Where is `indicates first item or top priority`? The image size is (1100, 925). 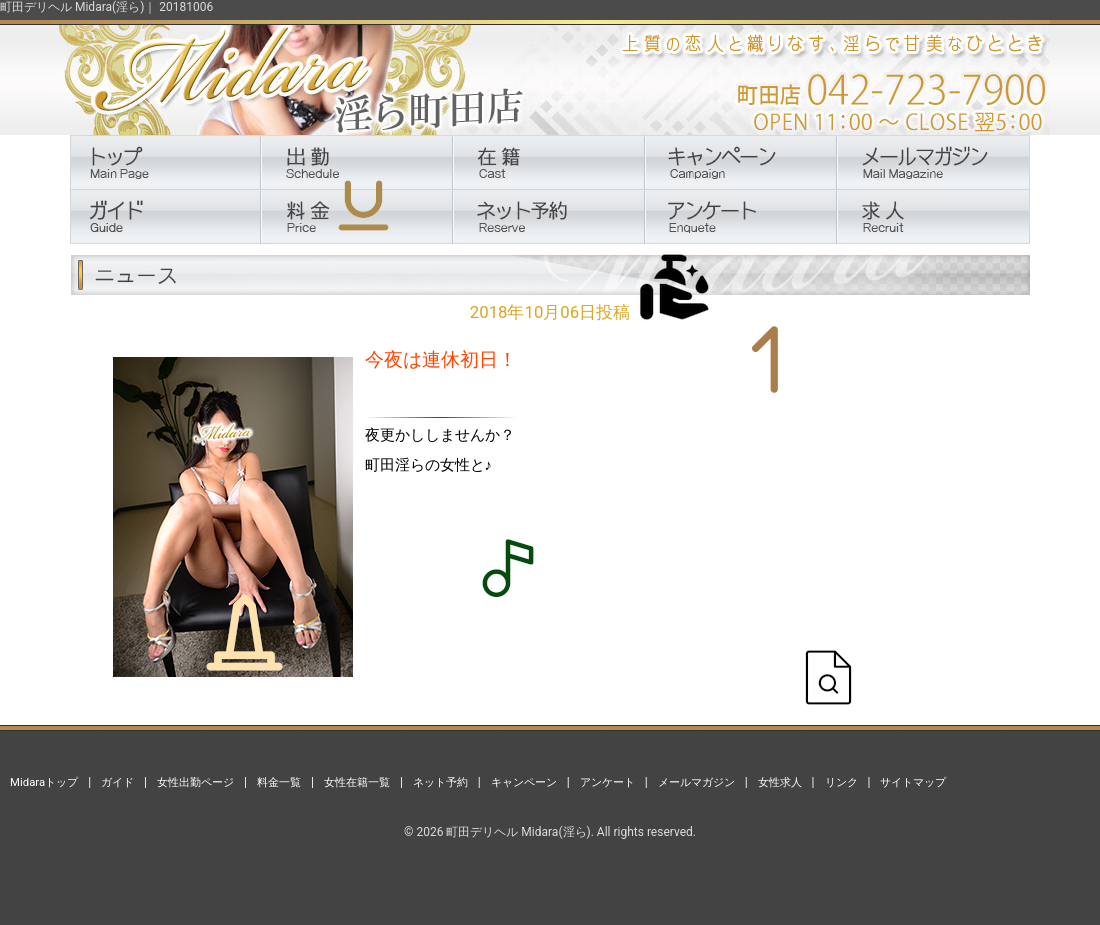 indicates first item or top priority is located at coordinates (770, 359).